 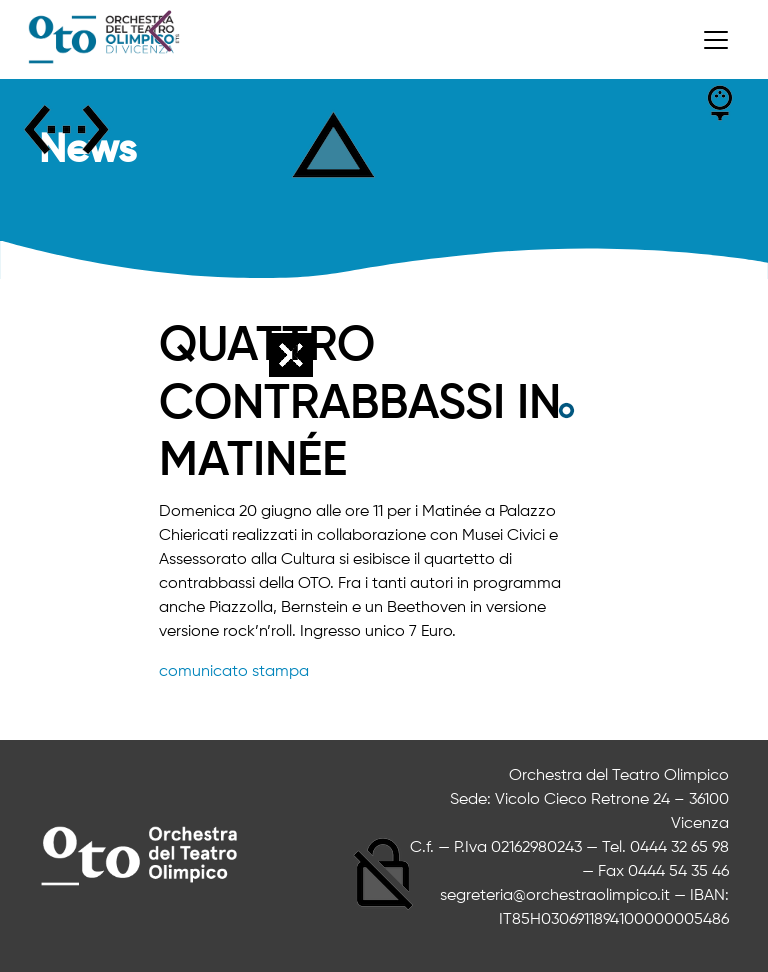 What do you see at coordinates (333, 144) in the screenshot?
I see `view revision or change history` at bounding box center [333, 144].